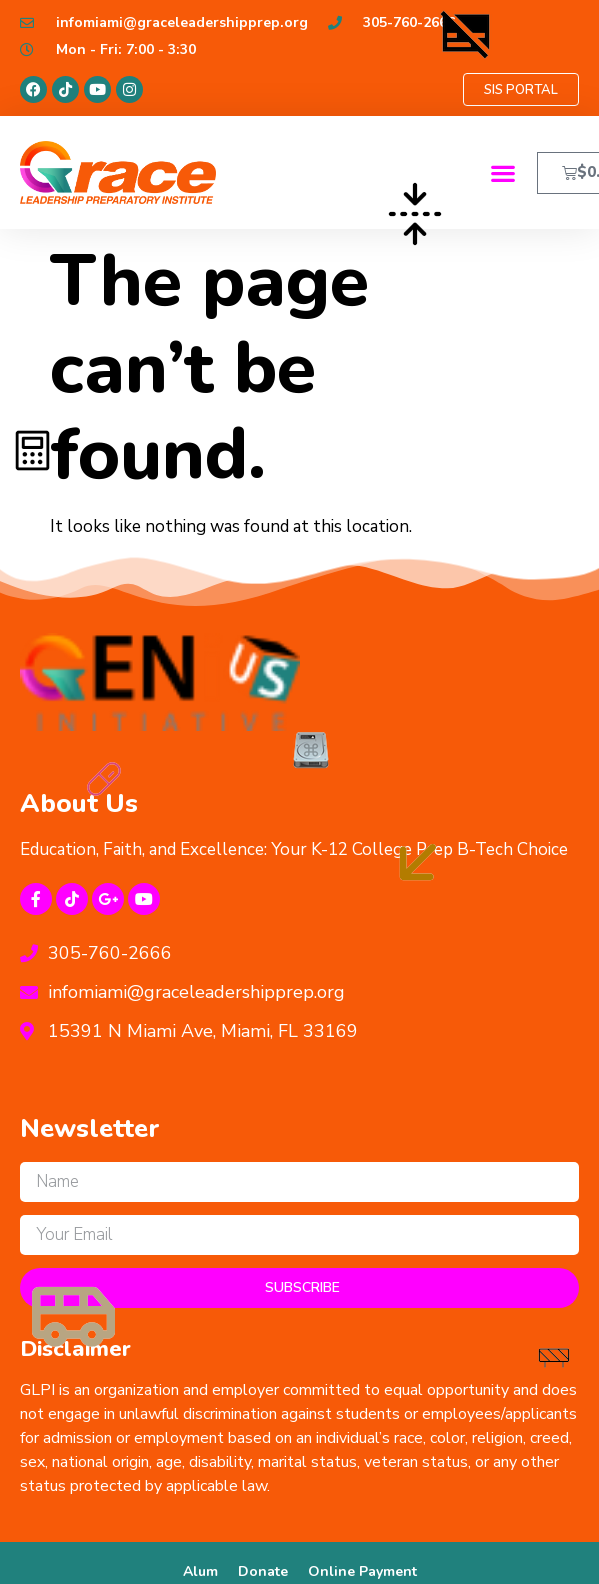  Describe the element at coordinates (104, 779) in the screenshot. I see `access medication or health information` at that location.